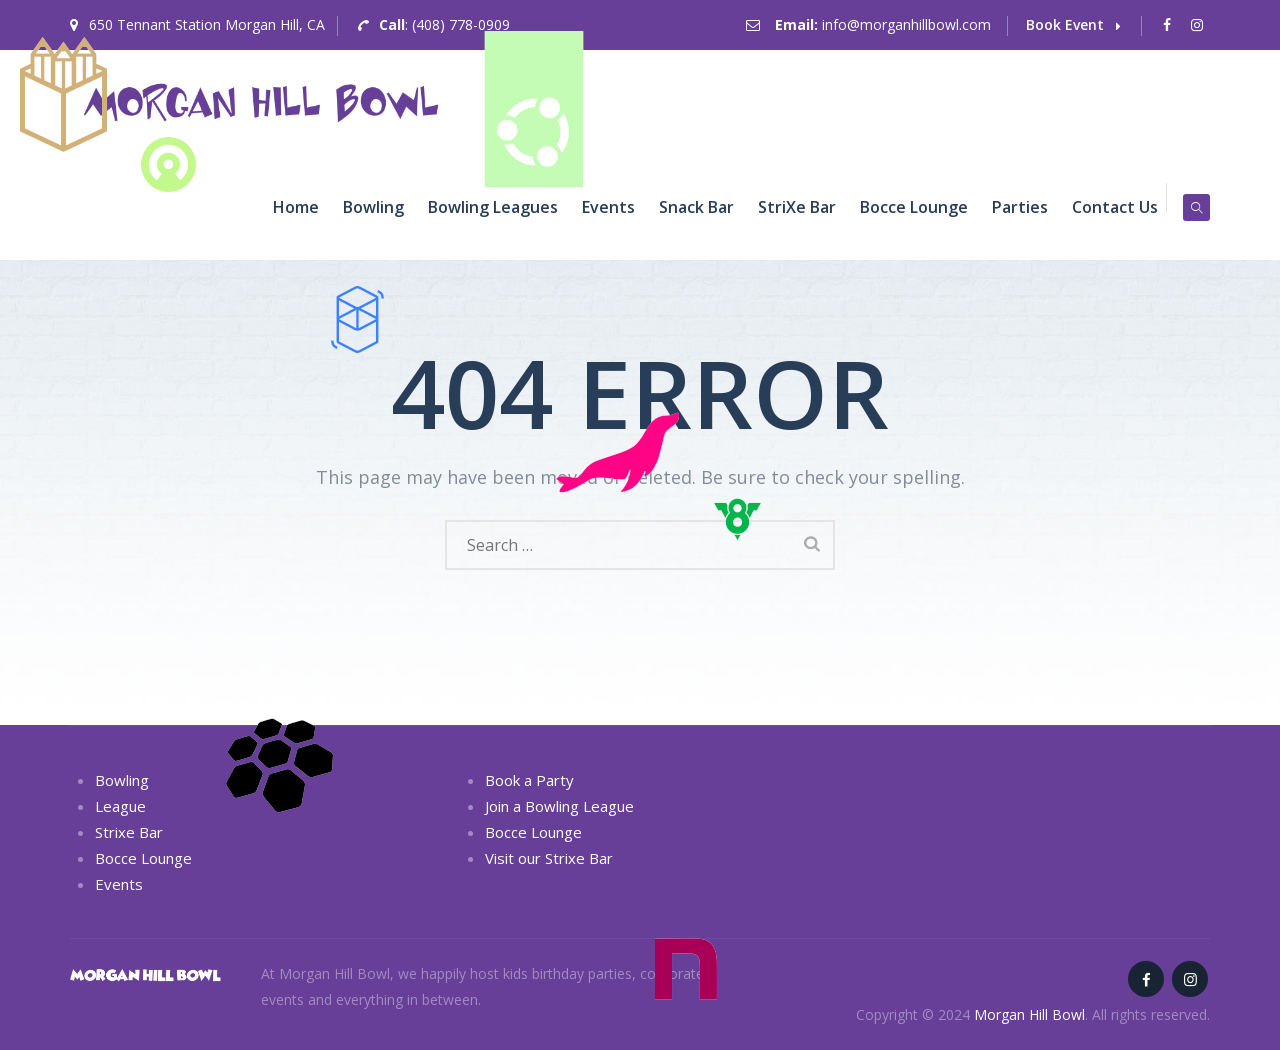 This screenshot has width=1280, height=1050. Describe the element at coordinates (279, 765) in the screenshot. I see `H3 geospatial indexing system logo` at that location.